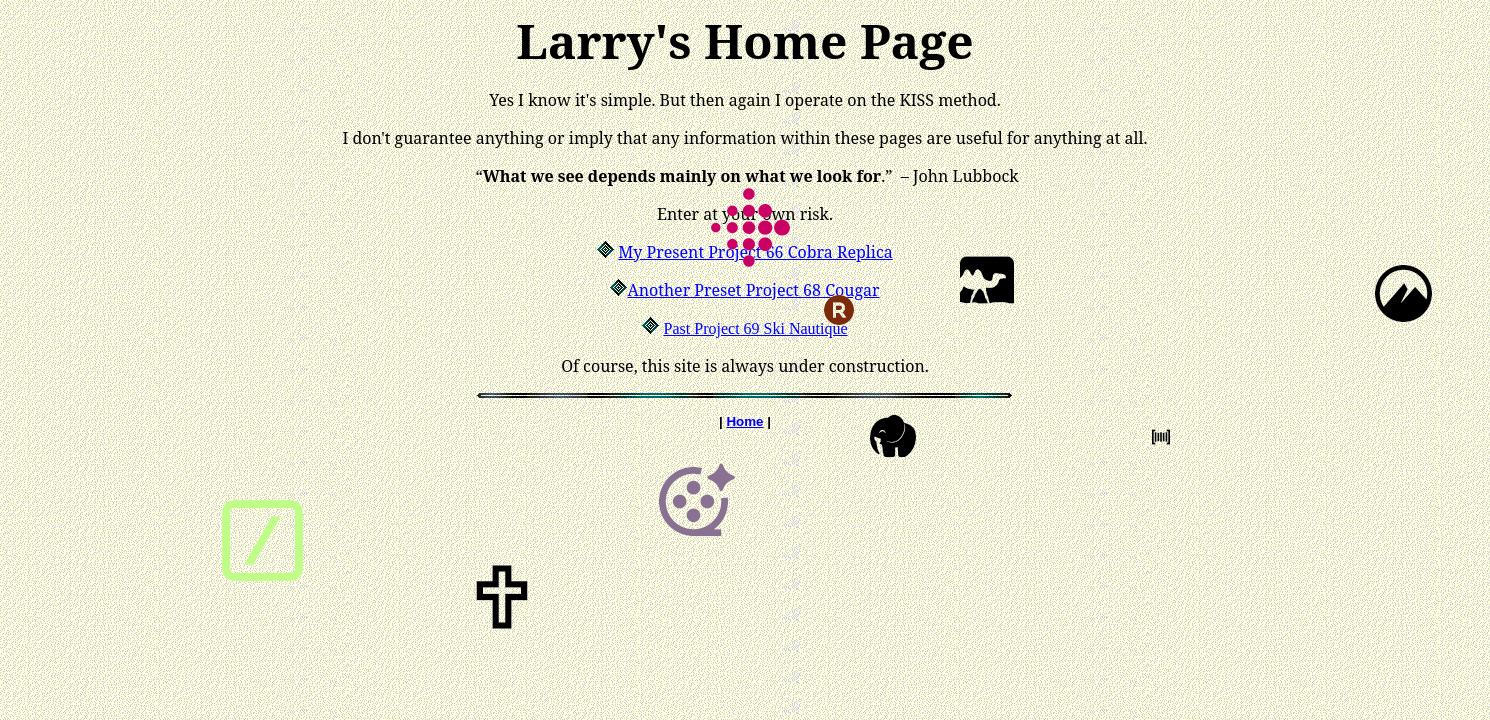 This screenshot has width=1490, height=720. What do you see at coordinates (893, 436) in the screenshot?
I see `open laragon local development environment` at bounding box center [893, 436].